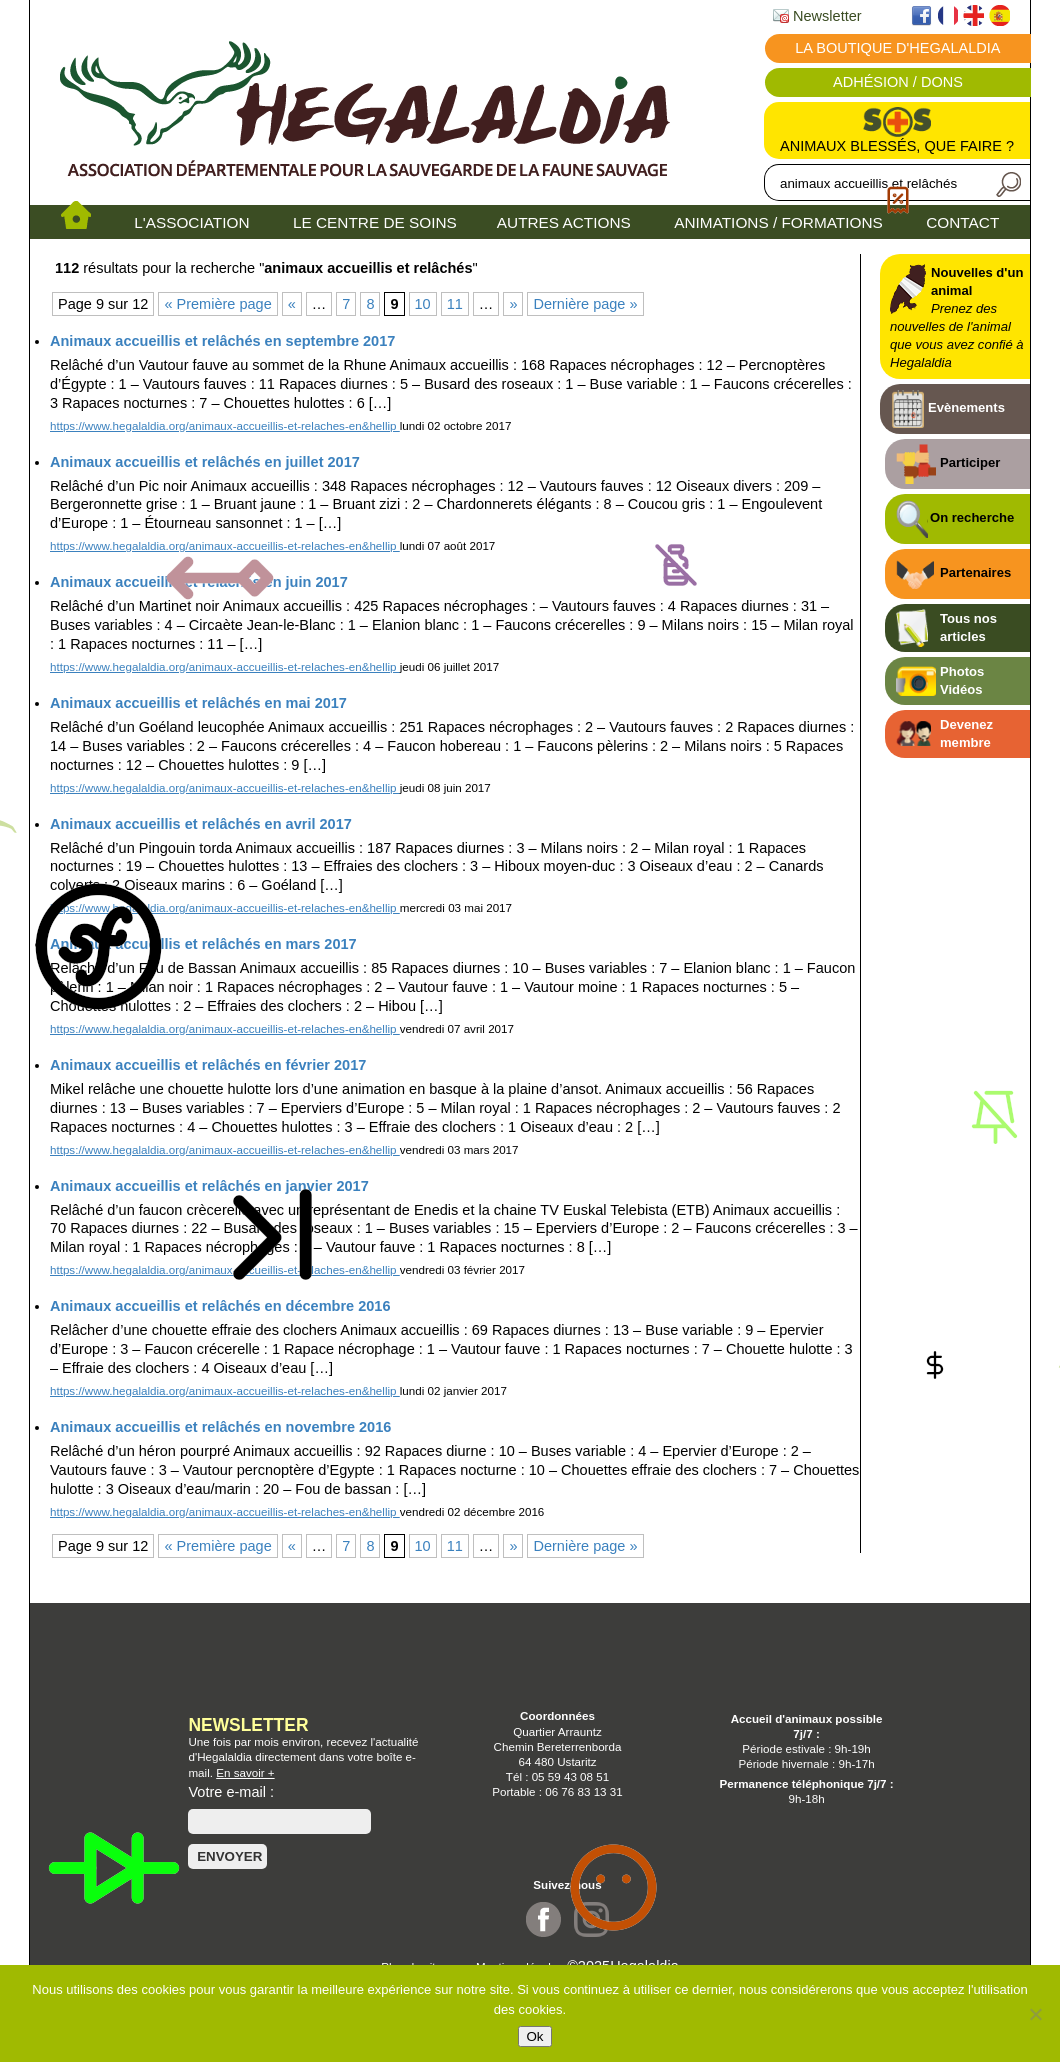  I want to click on navigate back to previous step, so click(220, 578).